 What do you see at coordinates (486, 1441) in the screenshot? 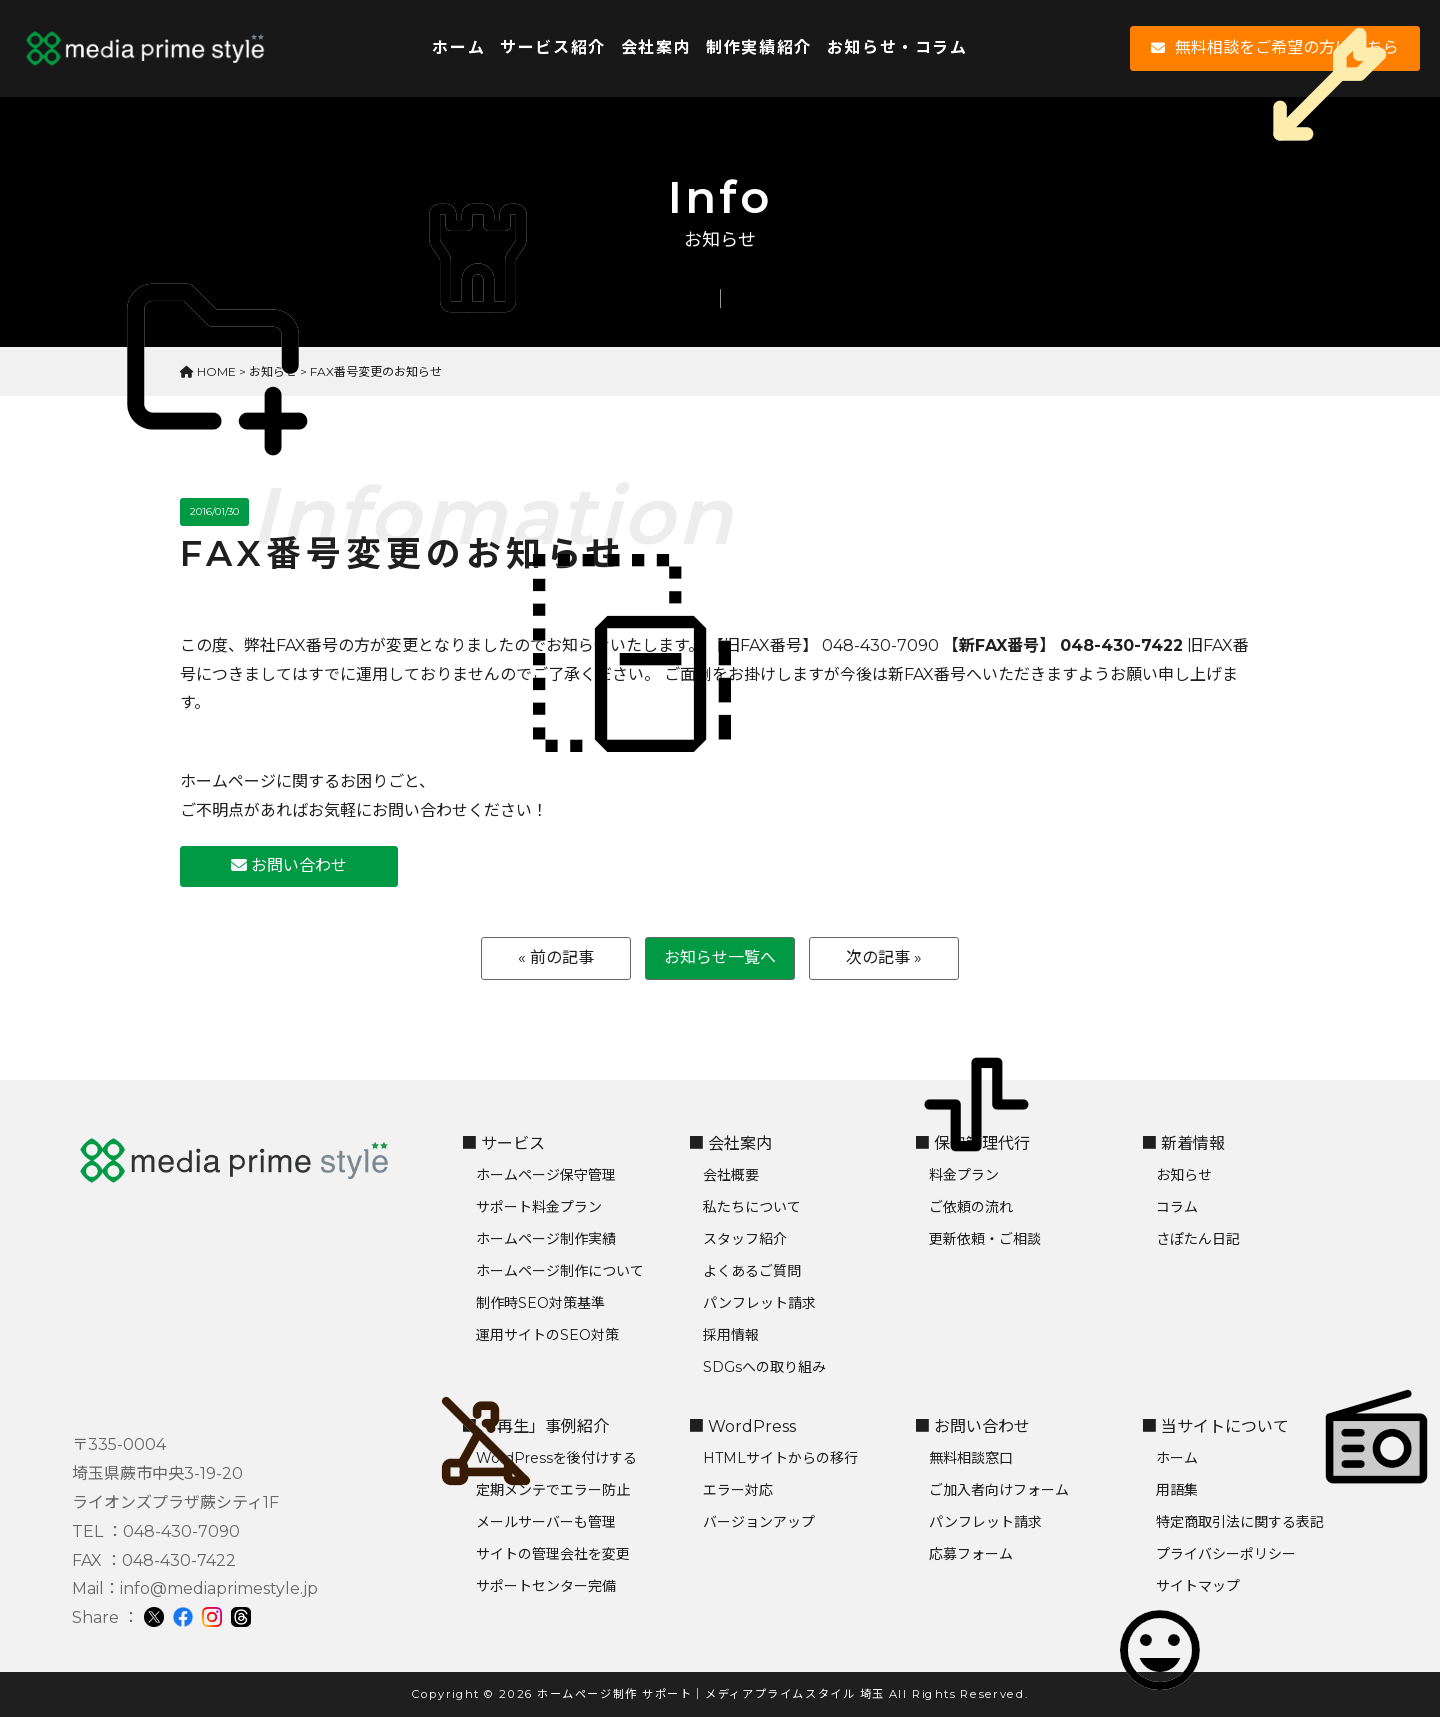
I see `disable vector triangle tool` at bounding box center [486, 1441].